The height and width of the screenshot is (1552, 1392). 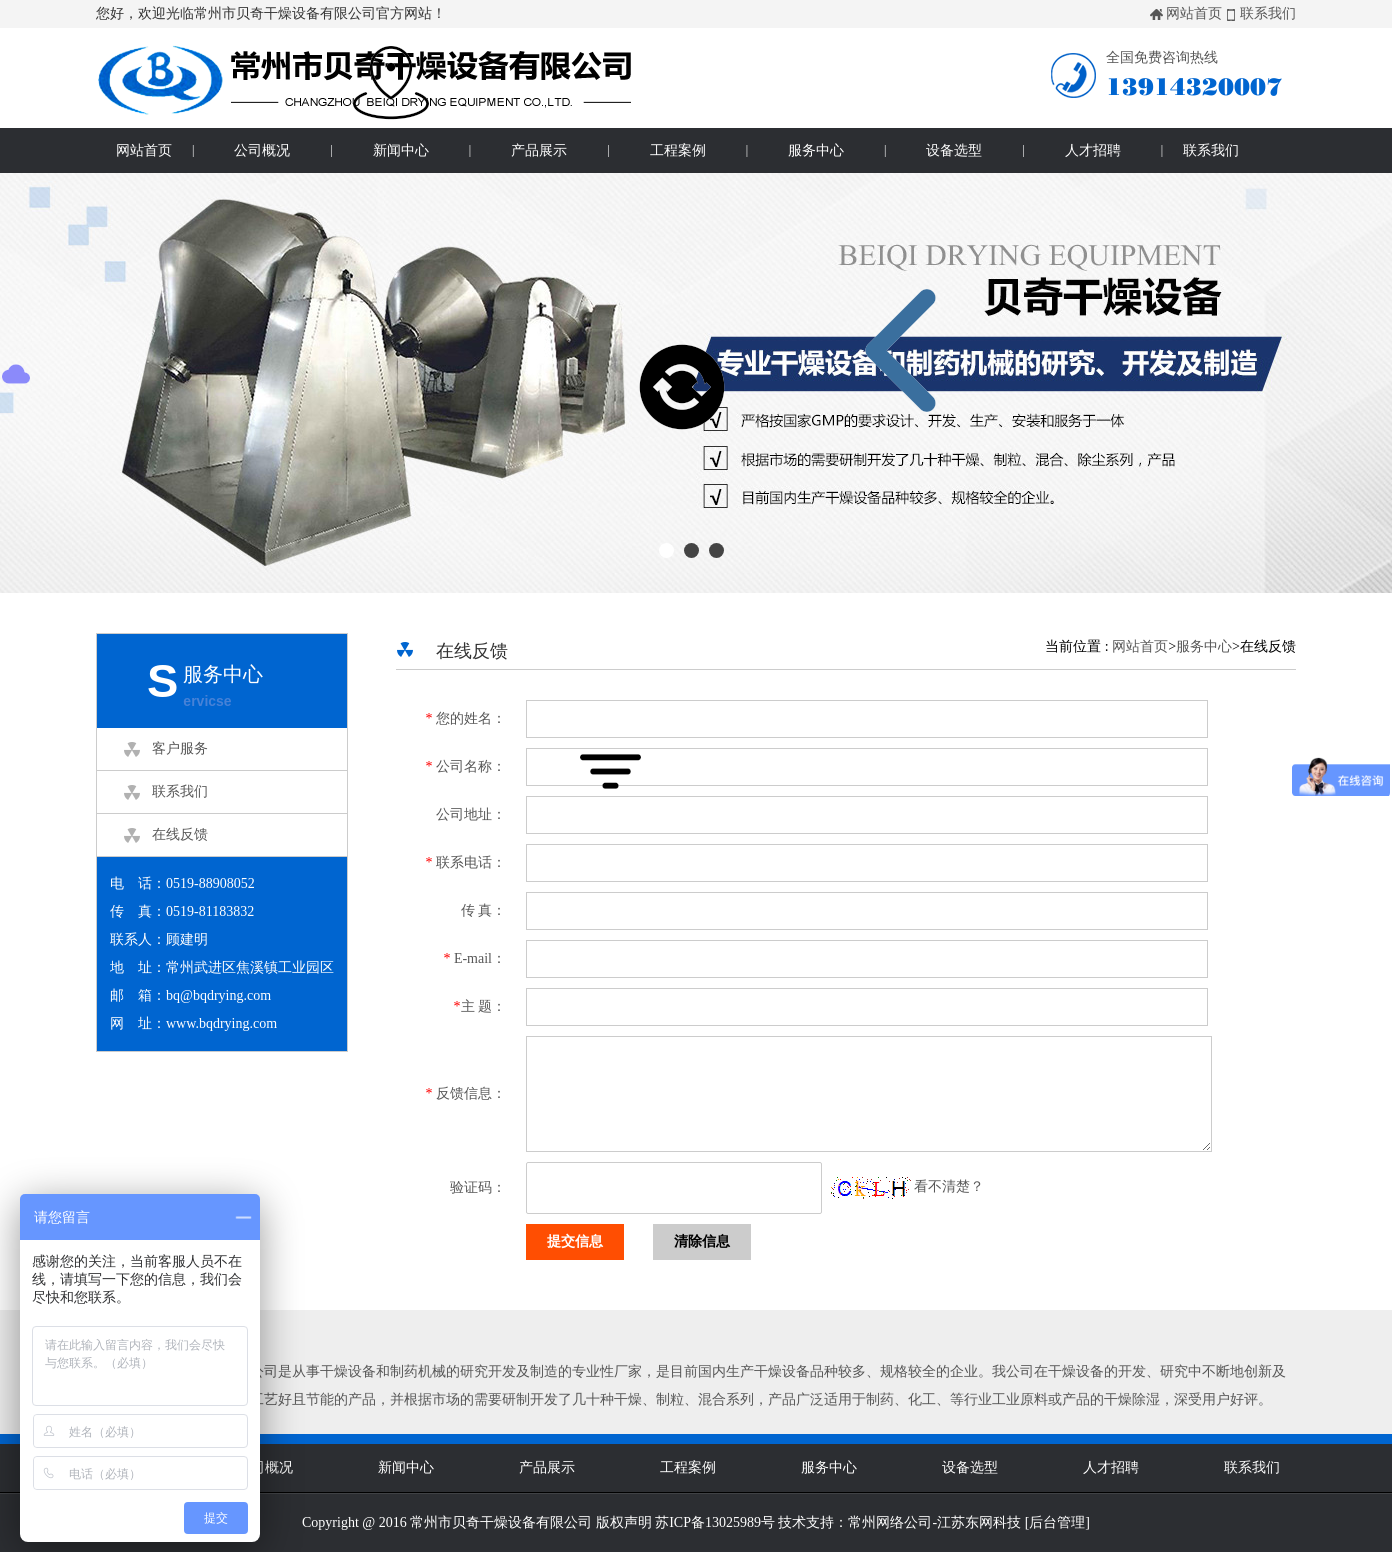 I want to click on filter or sort list items, so click(x=610, y=771).